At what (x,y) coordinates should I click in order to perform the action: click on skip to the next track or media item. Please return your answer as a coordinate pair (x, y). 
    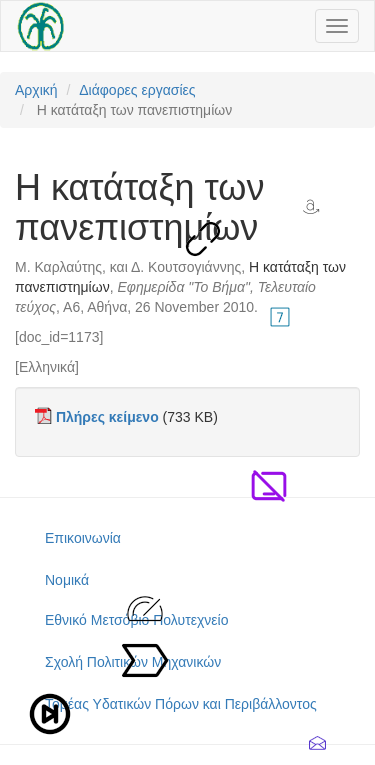
    Looking at the image, I should click on (50, 714).